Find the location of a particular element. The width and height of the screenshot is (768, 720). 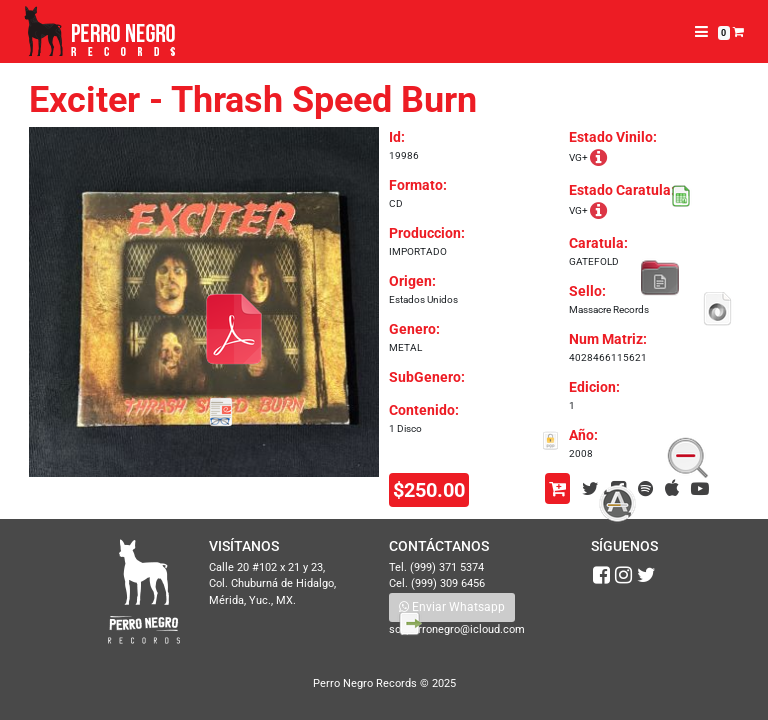

a pgp-encrypted file is located at coordinates (550, 440).